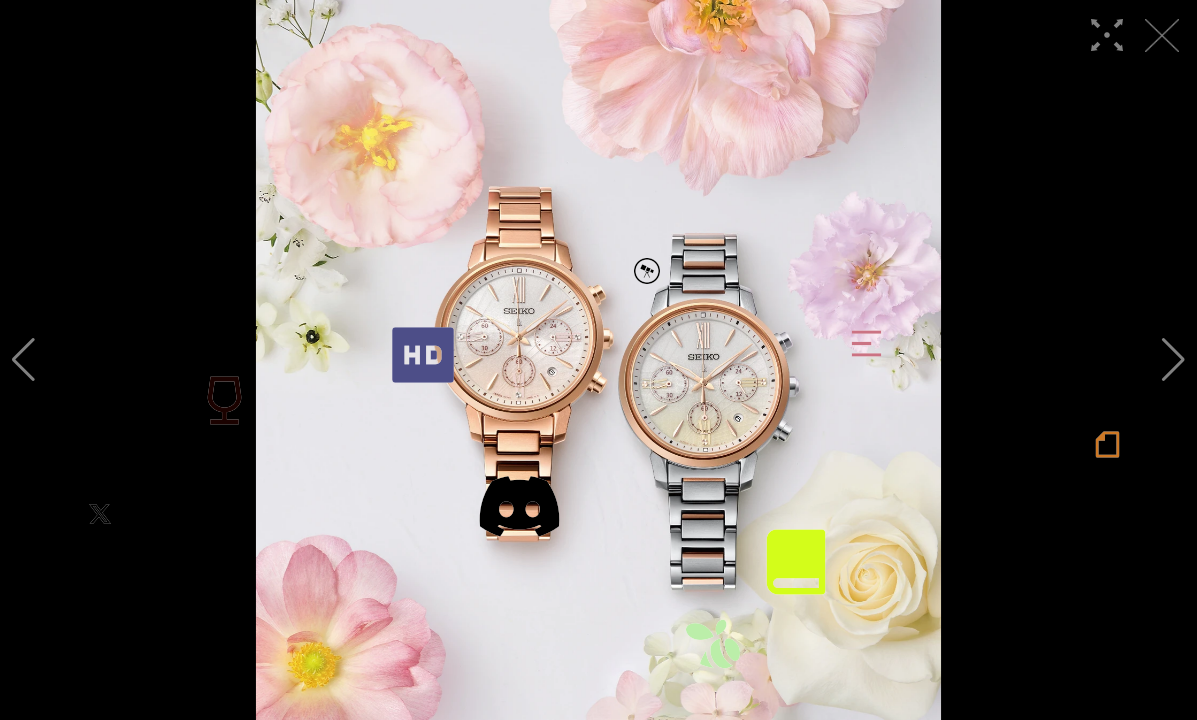 Image resolution: width=1197 pixels, height=720 pixels. What do you see at coordinates (423, 355) in the screenshot?
I see `indicates high definition video quality` at bounding box center [423, 355].